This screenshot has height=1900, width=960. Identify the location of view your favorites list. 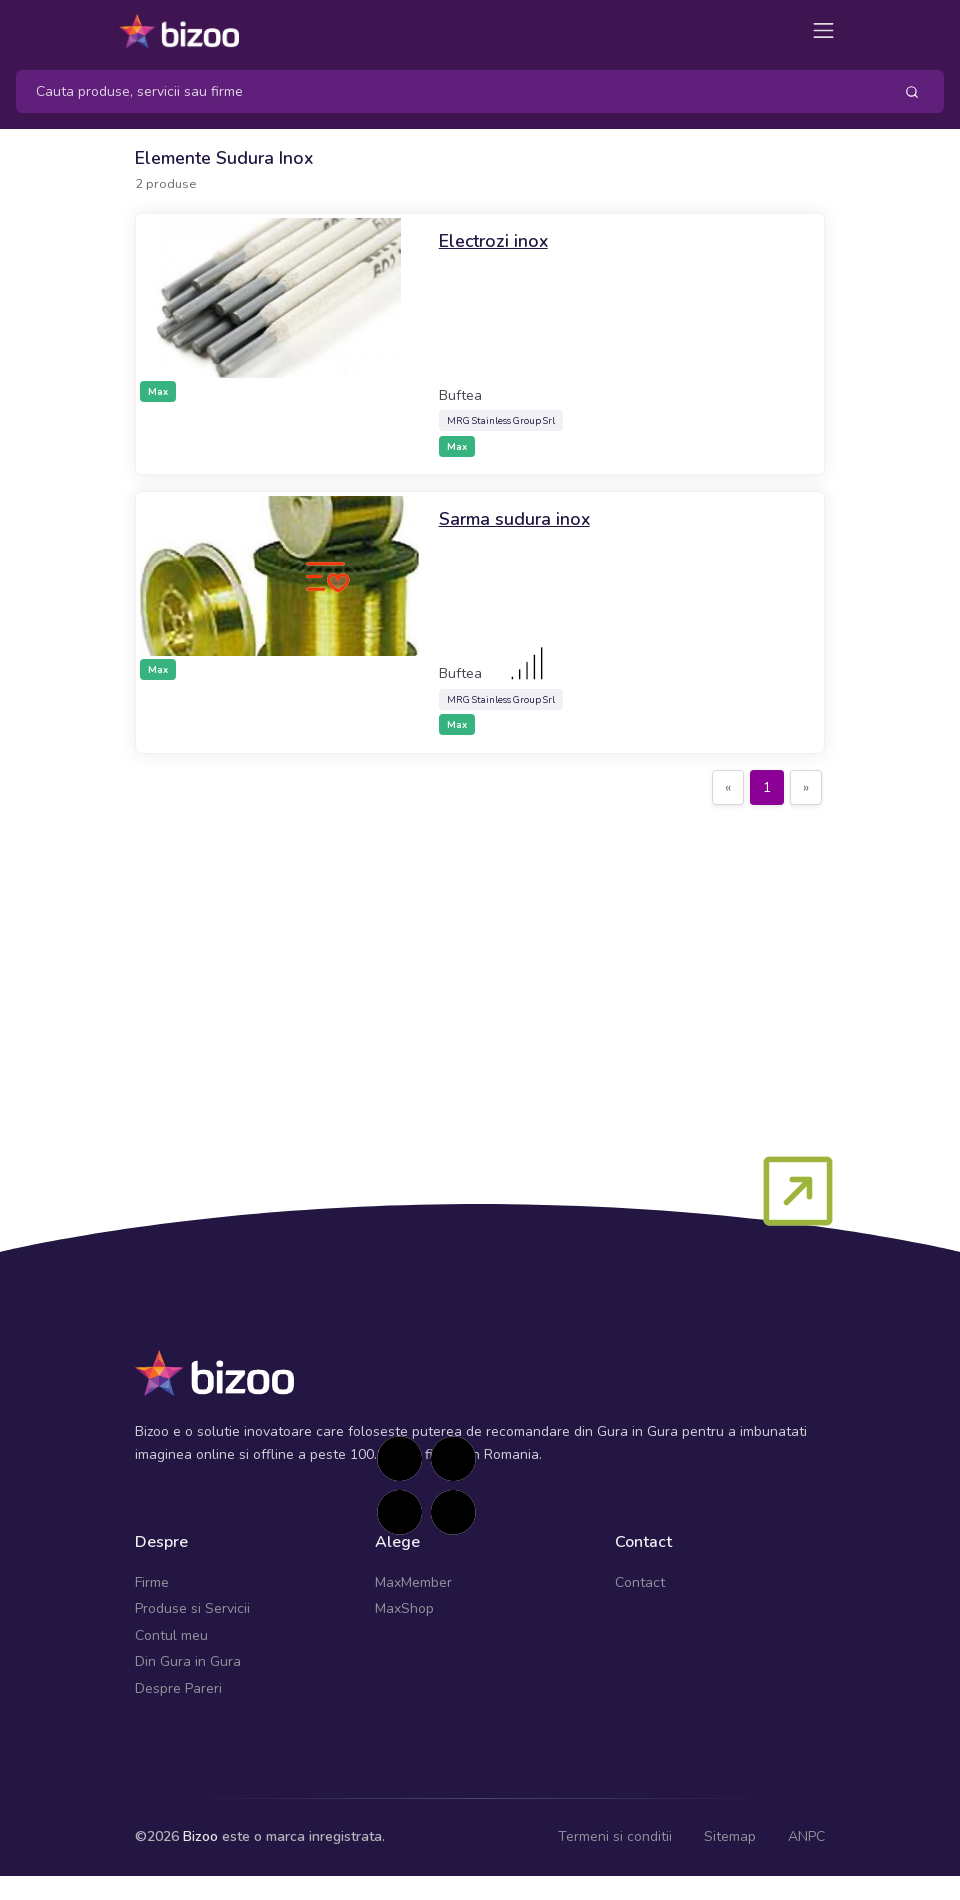
(325, 576).